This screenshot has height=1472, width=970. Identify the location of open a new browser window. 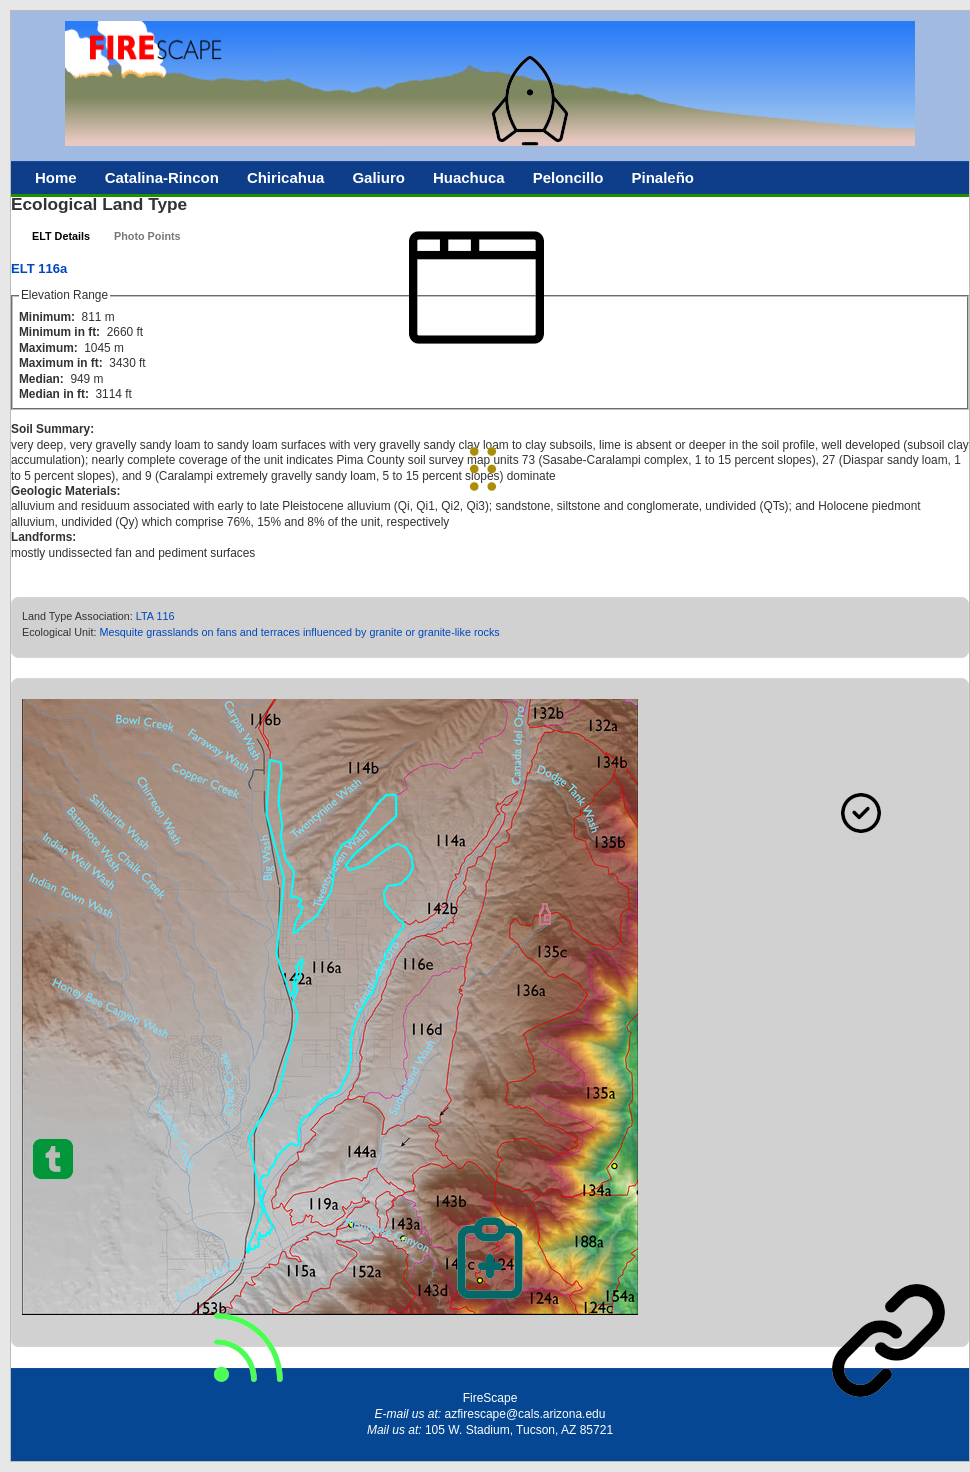
(476, 287).